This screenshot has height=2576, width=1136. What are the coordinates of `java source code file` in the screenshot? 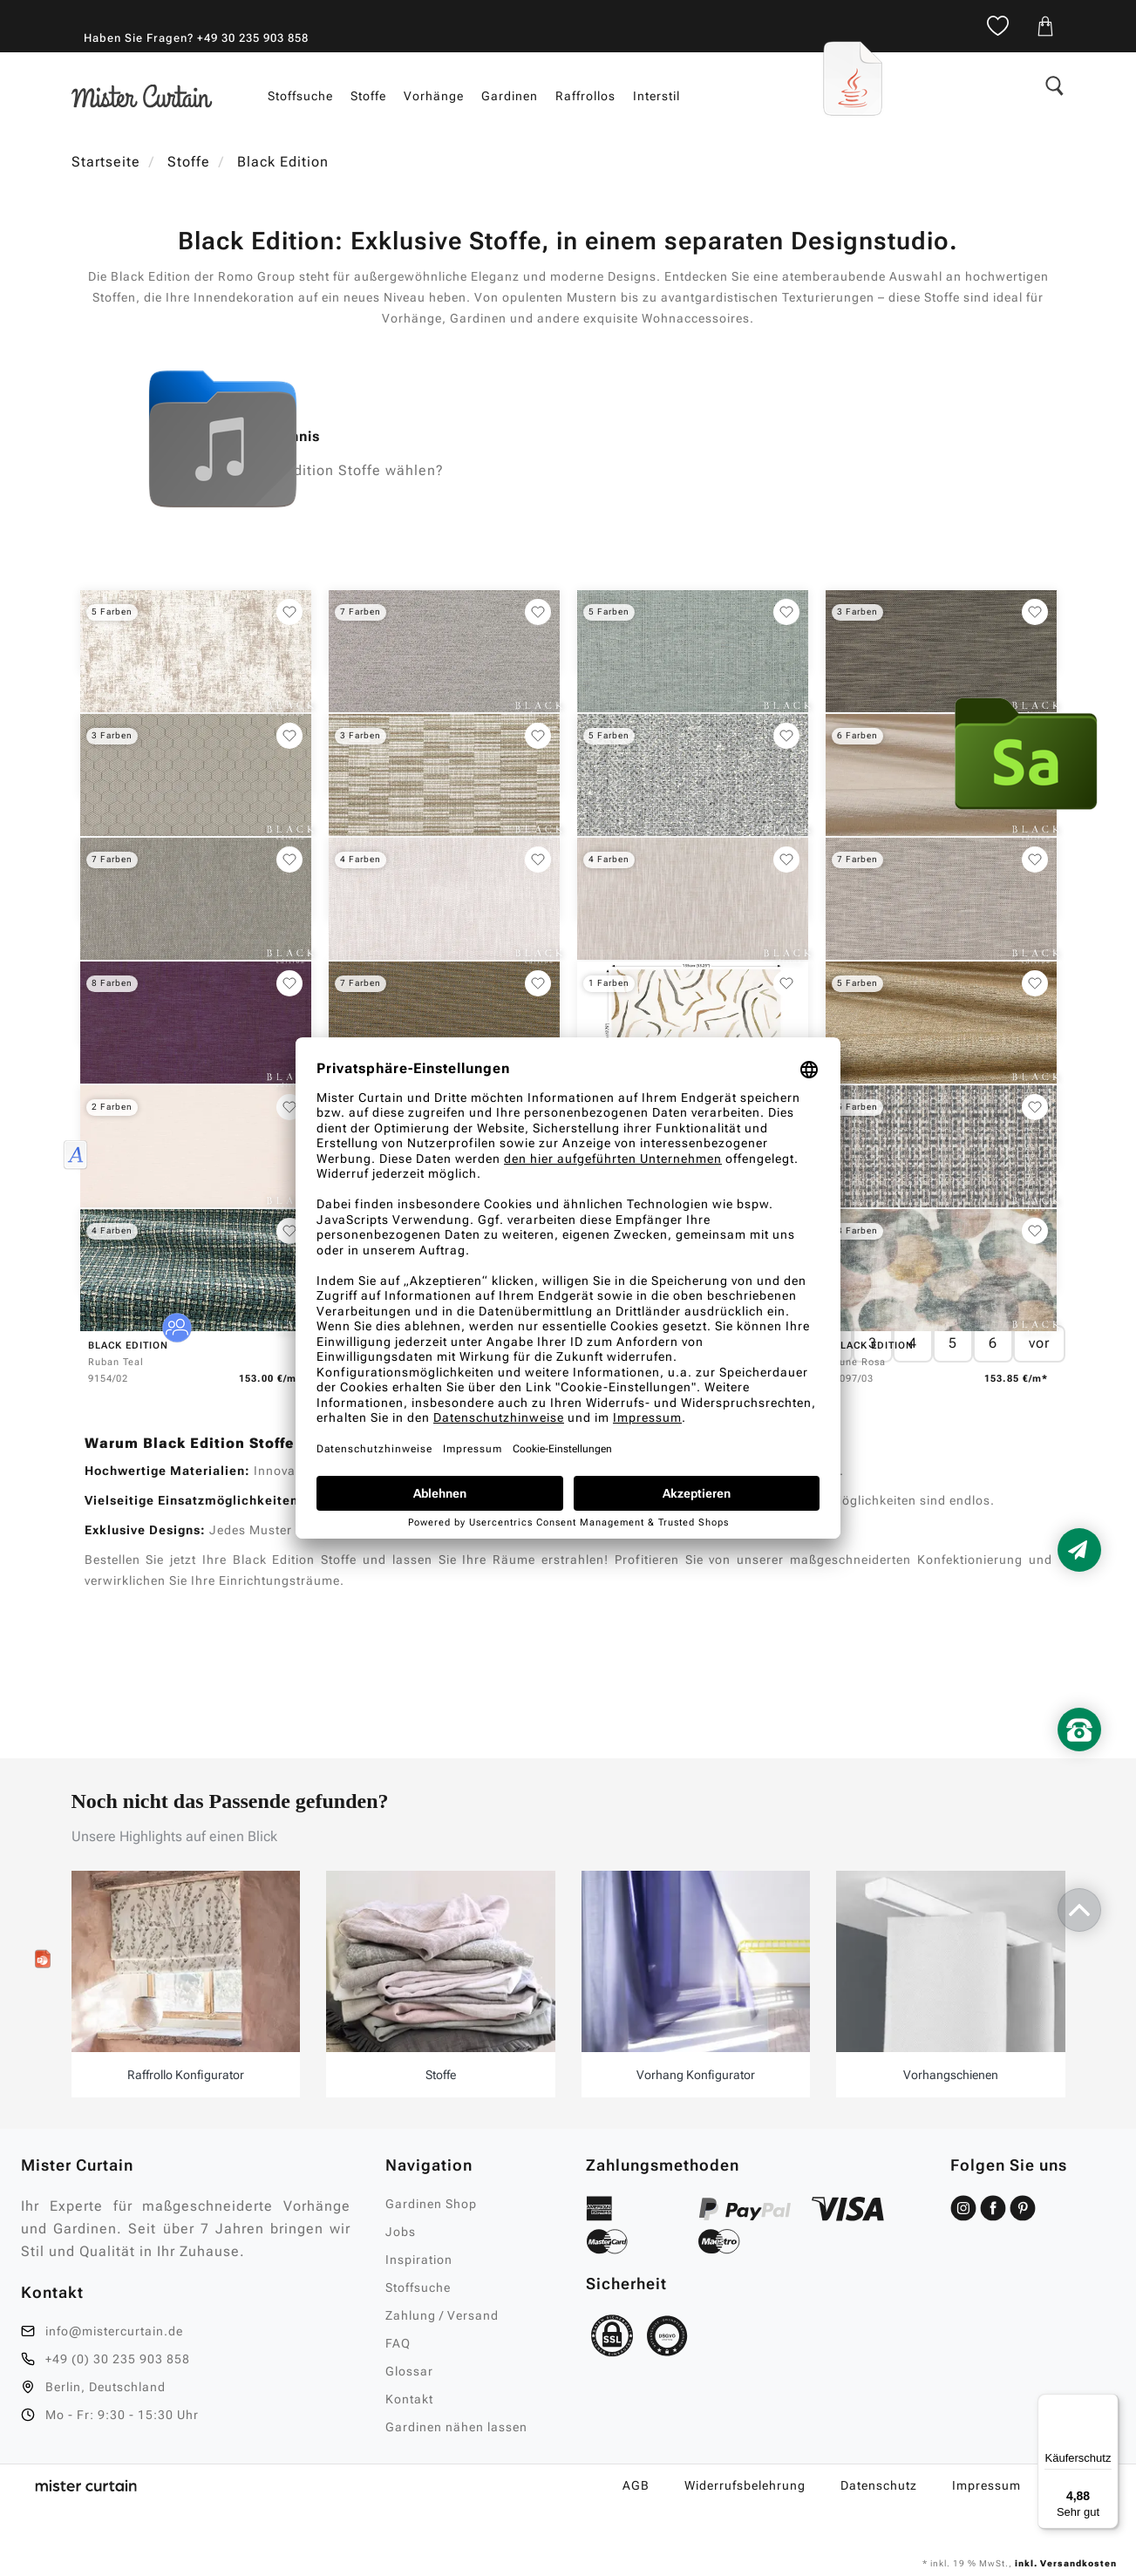 It's located at (853, 78).